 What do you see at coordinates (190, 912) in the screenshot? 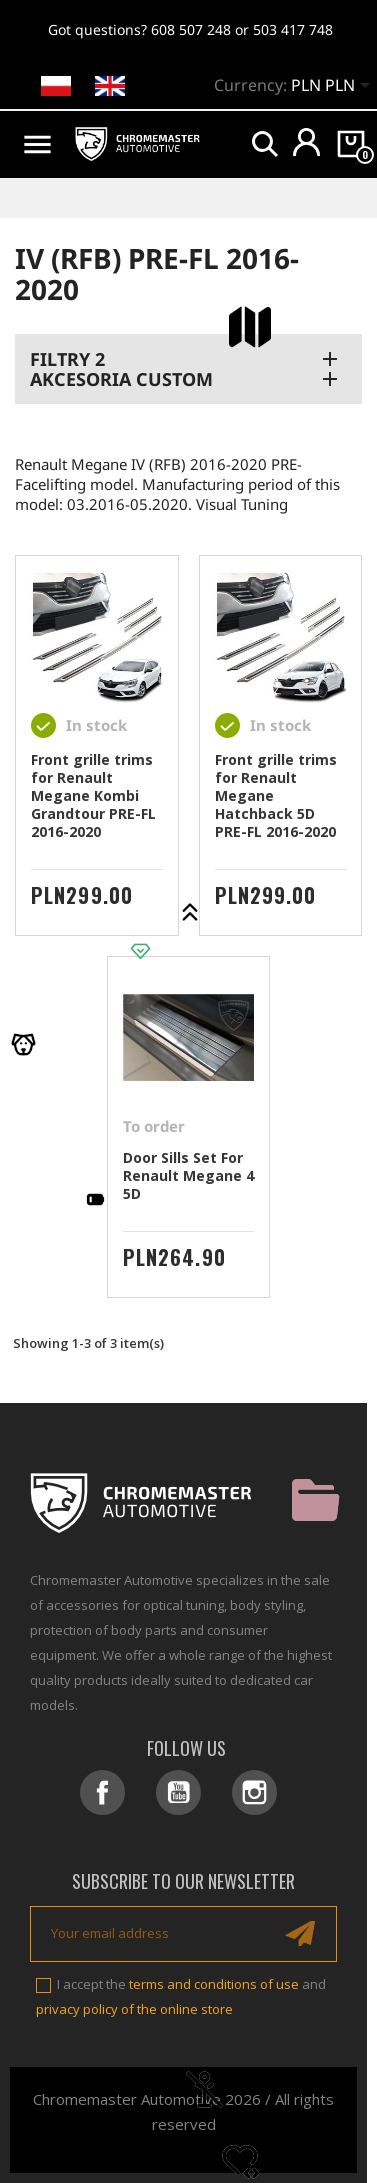
I see `scroll to top of page` at bounding box center [190, 912].